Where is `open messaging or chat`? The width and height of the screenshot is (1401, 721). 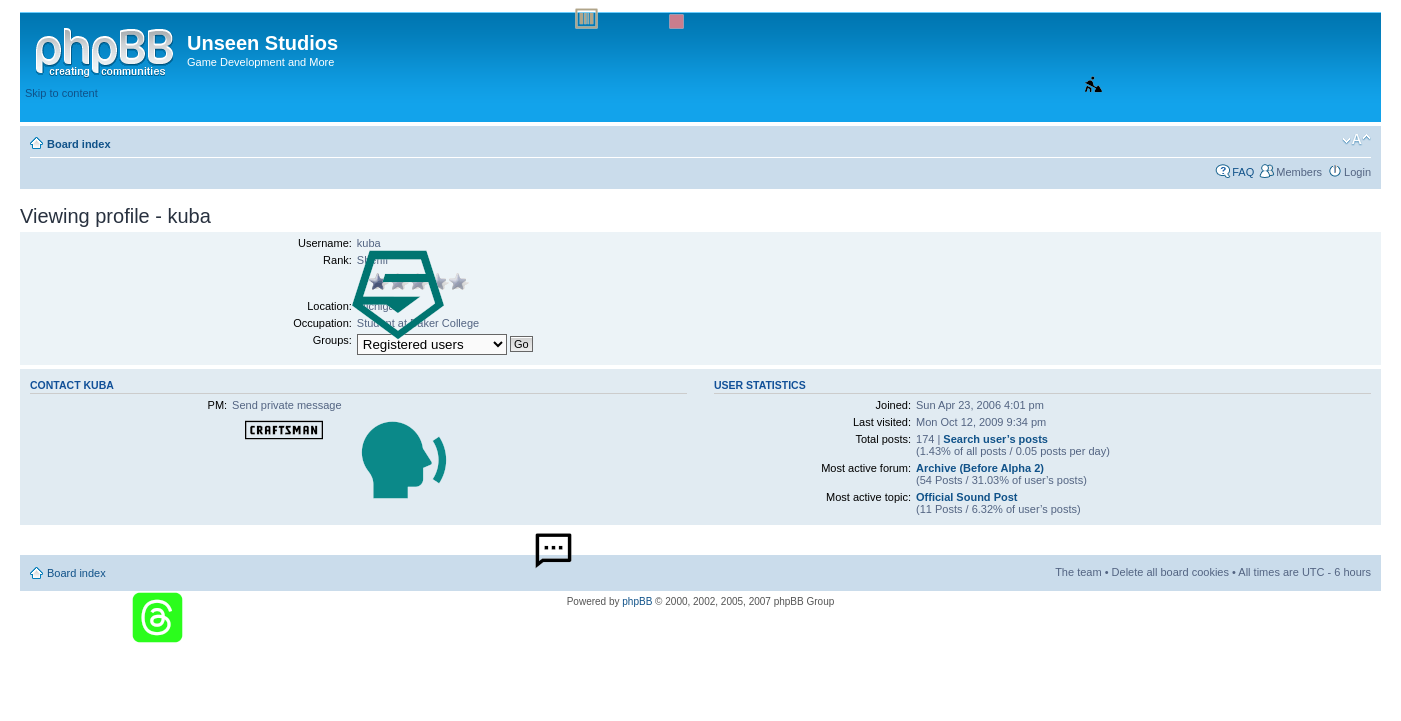
open messaging or chat is located at coordinates (553, 549).